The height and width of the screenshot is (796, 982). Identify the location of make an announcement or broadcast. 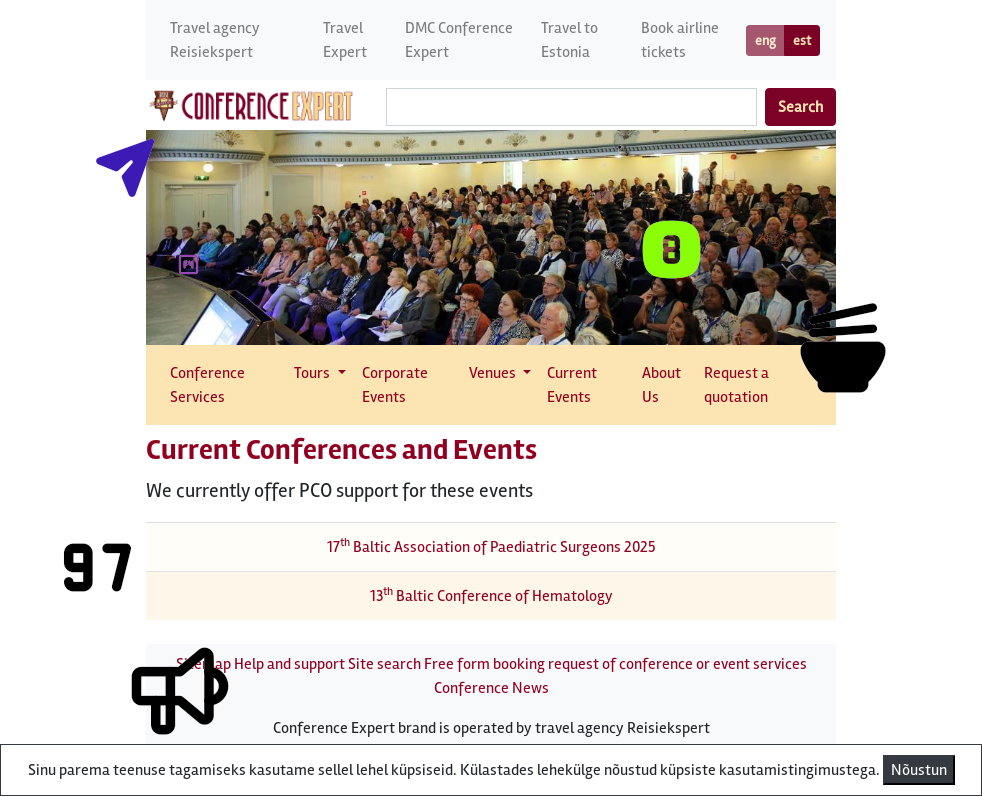
(180, 691).